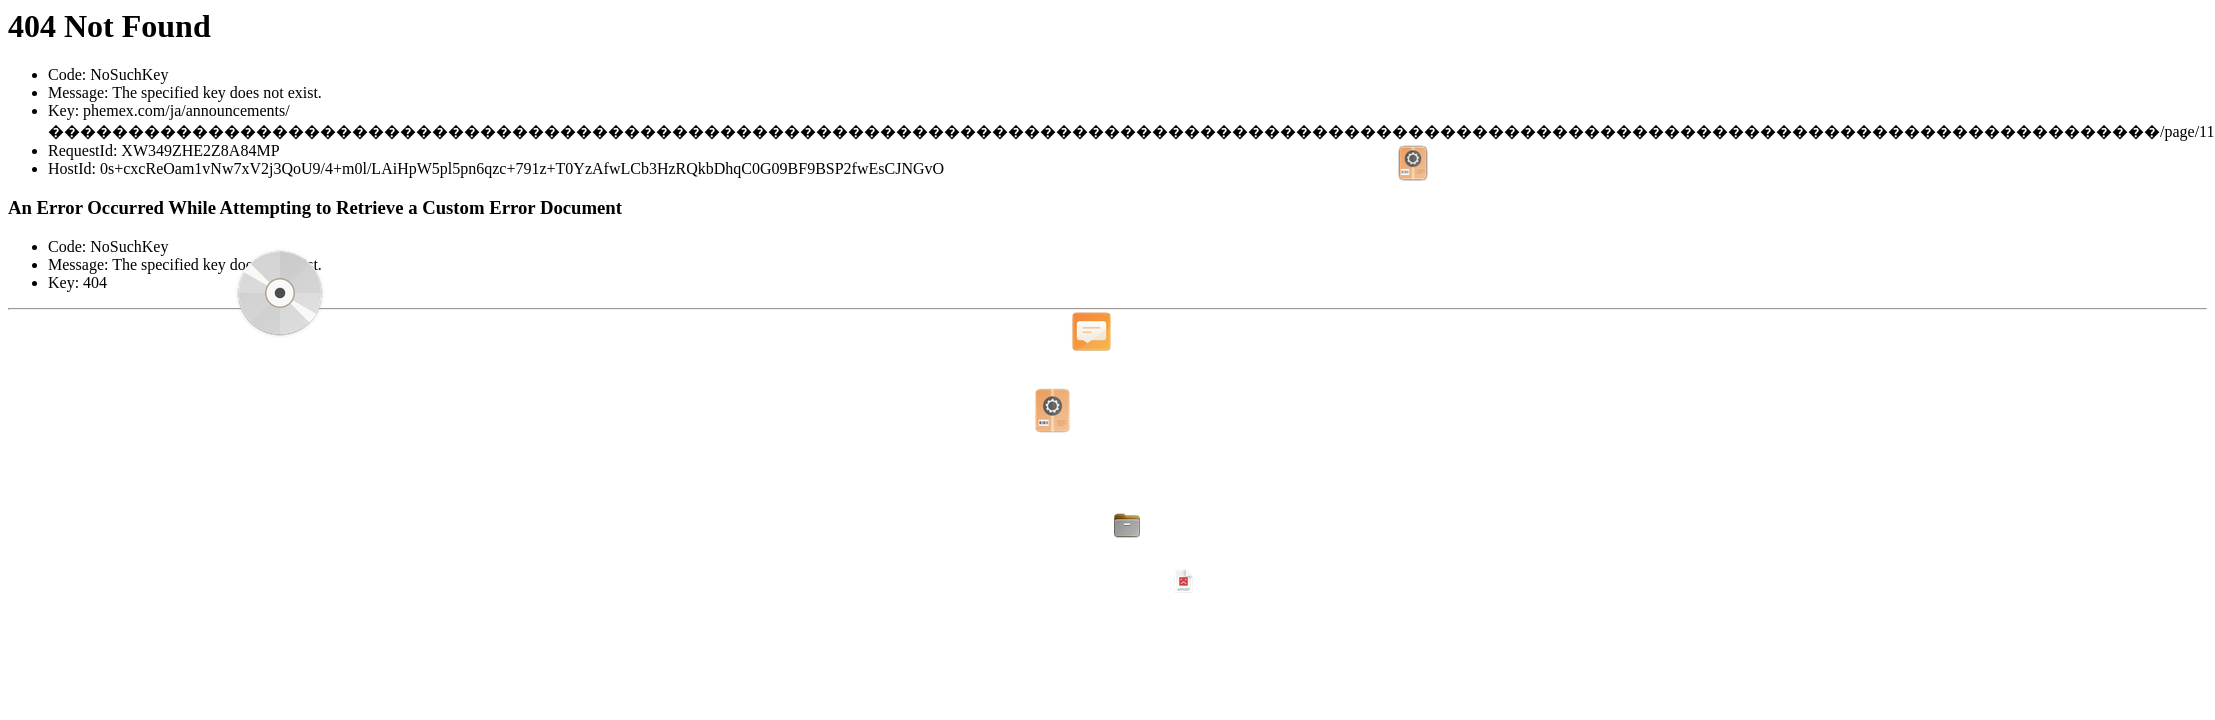 The image size is (2215, 720). I want to click on open the file manager application, so click(1127, 525).